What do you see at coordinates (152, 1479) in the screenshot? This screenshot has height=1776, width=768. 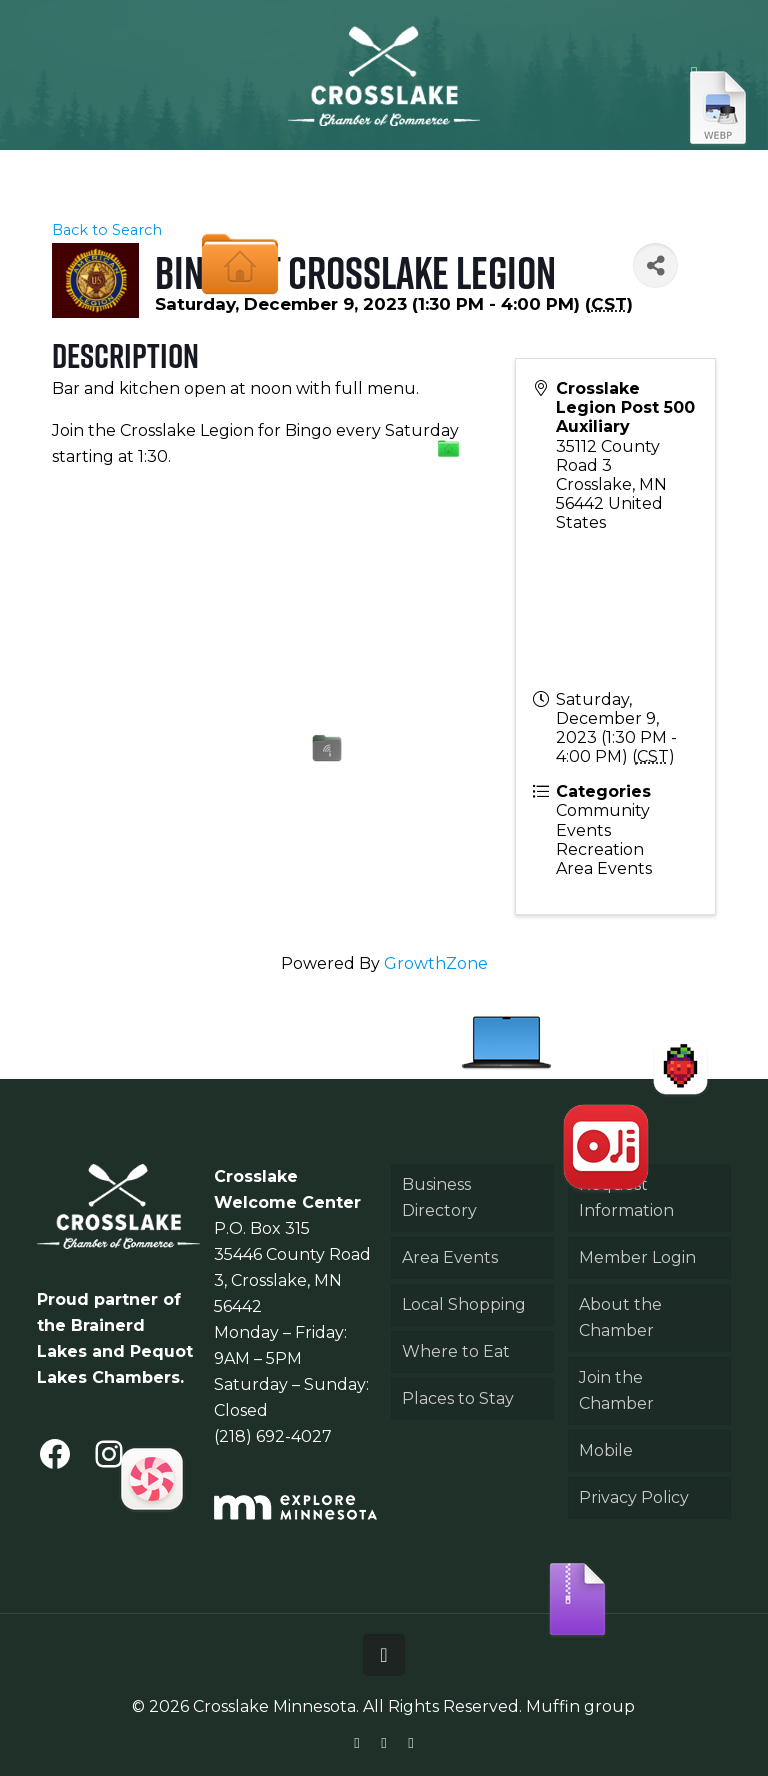 I see `open lollypop music player` at bounding box center [152, 1479].